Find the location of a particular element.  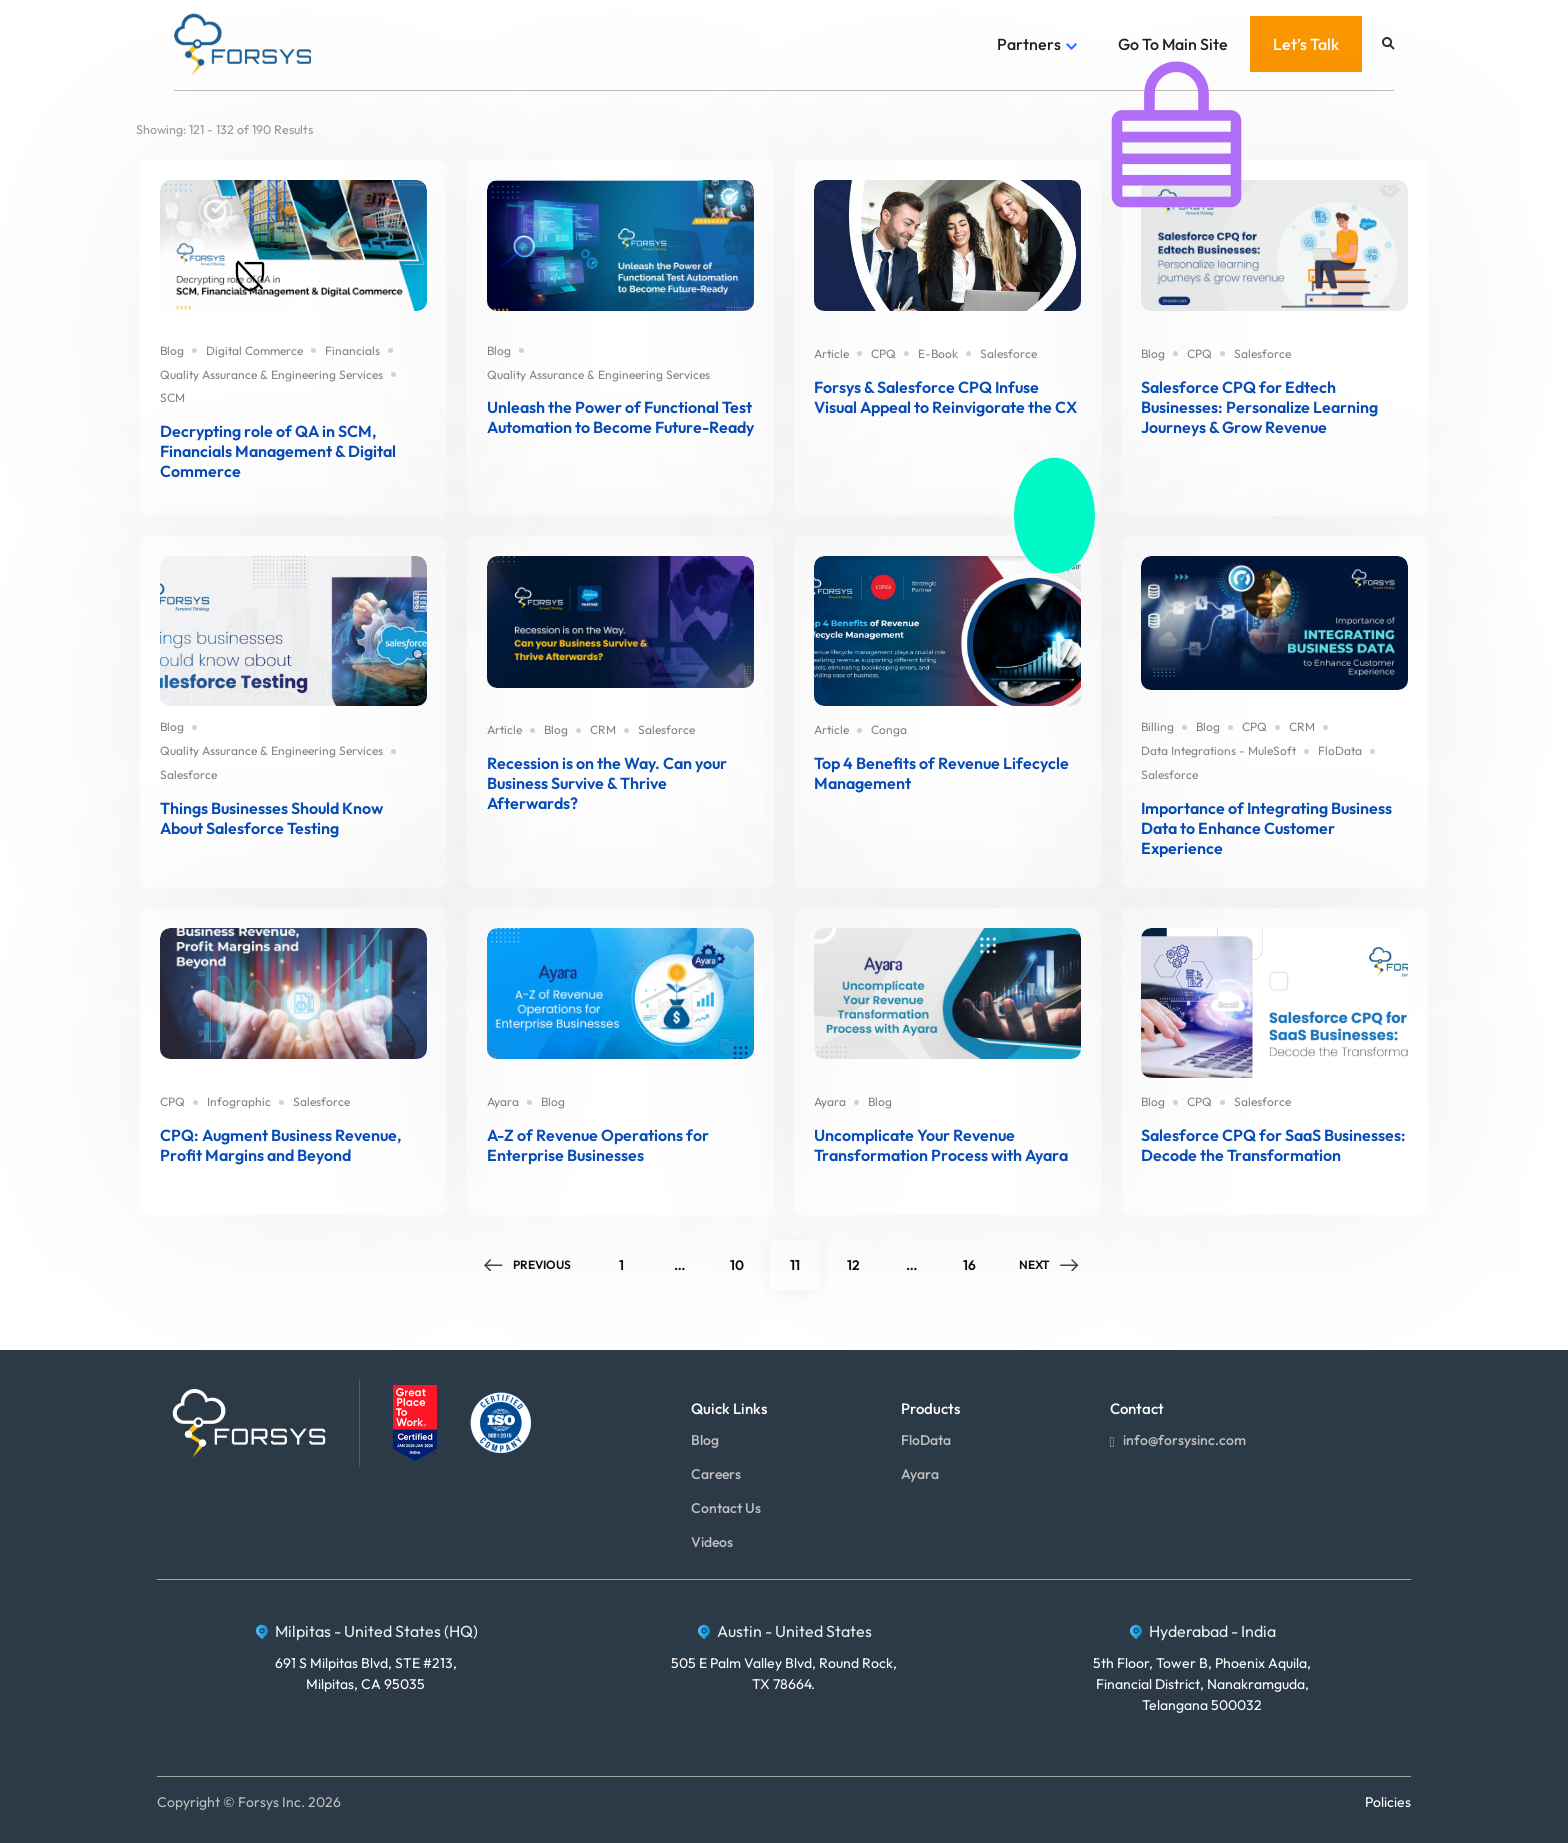

security or protection is disabled is located at coordinates (250, 275).